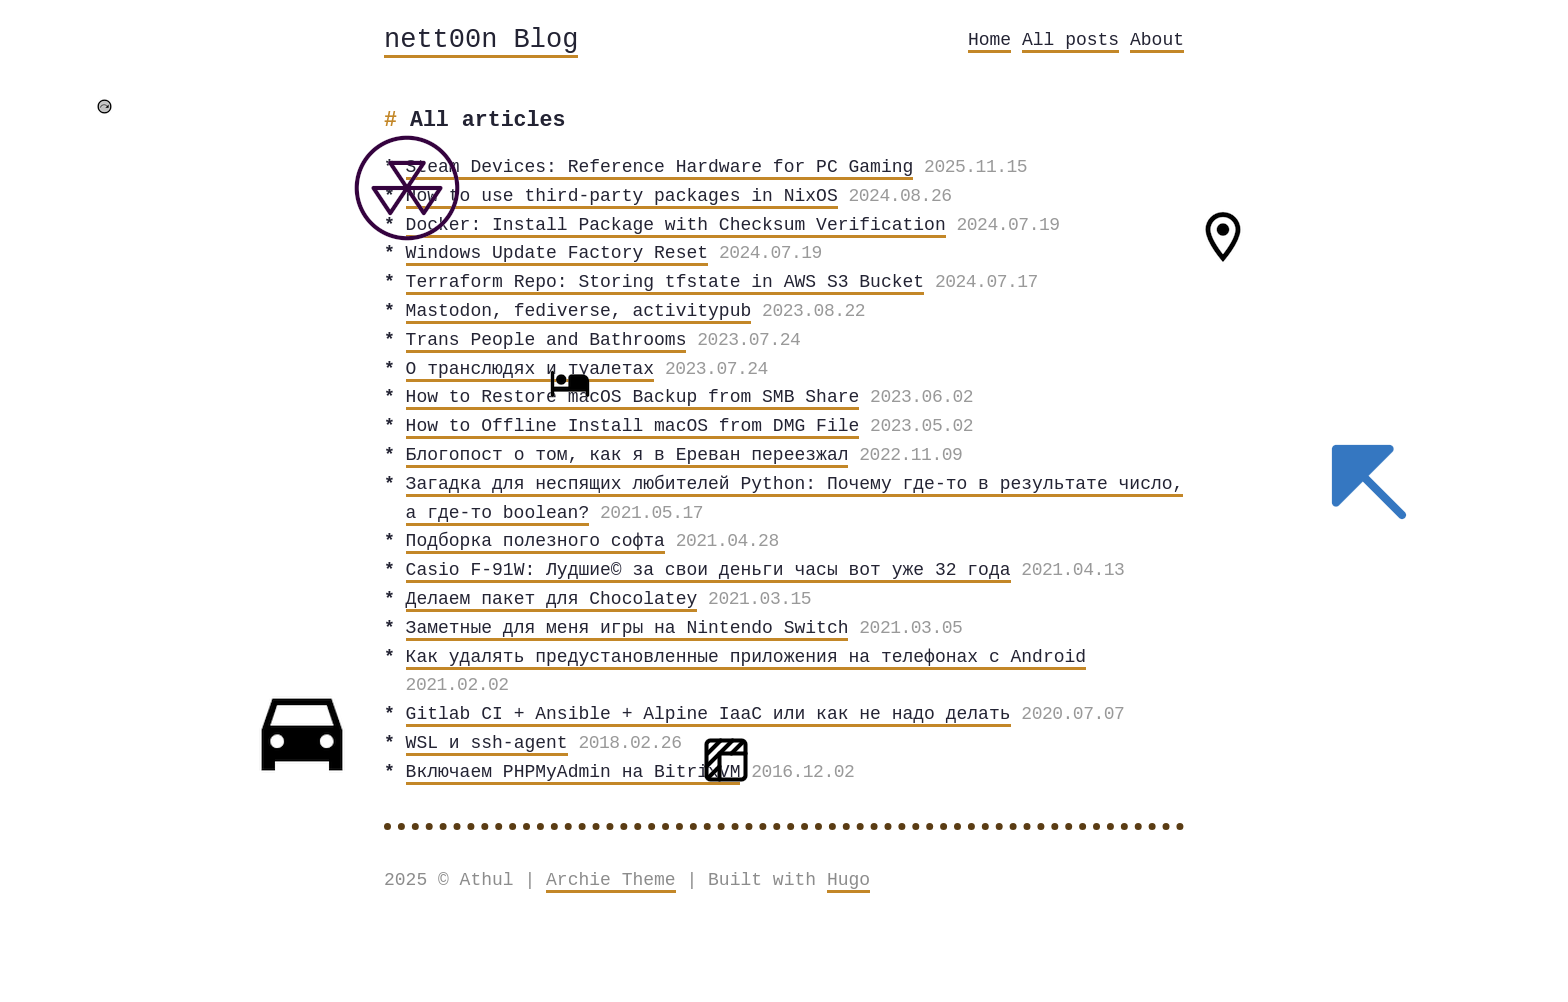 The height and width of the screenshot is (1002, 1568). Describe the element at coordinates (570, 383) in the screenshot. I see `find nearby hotels or accommodations` at that location.